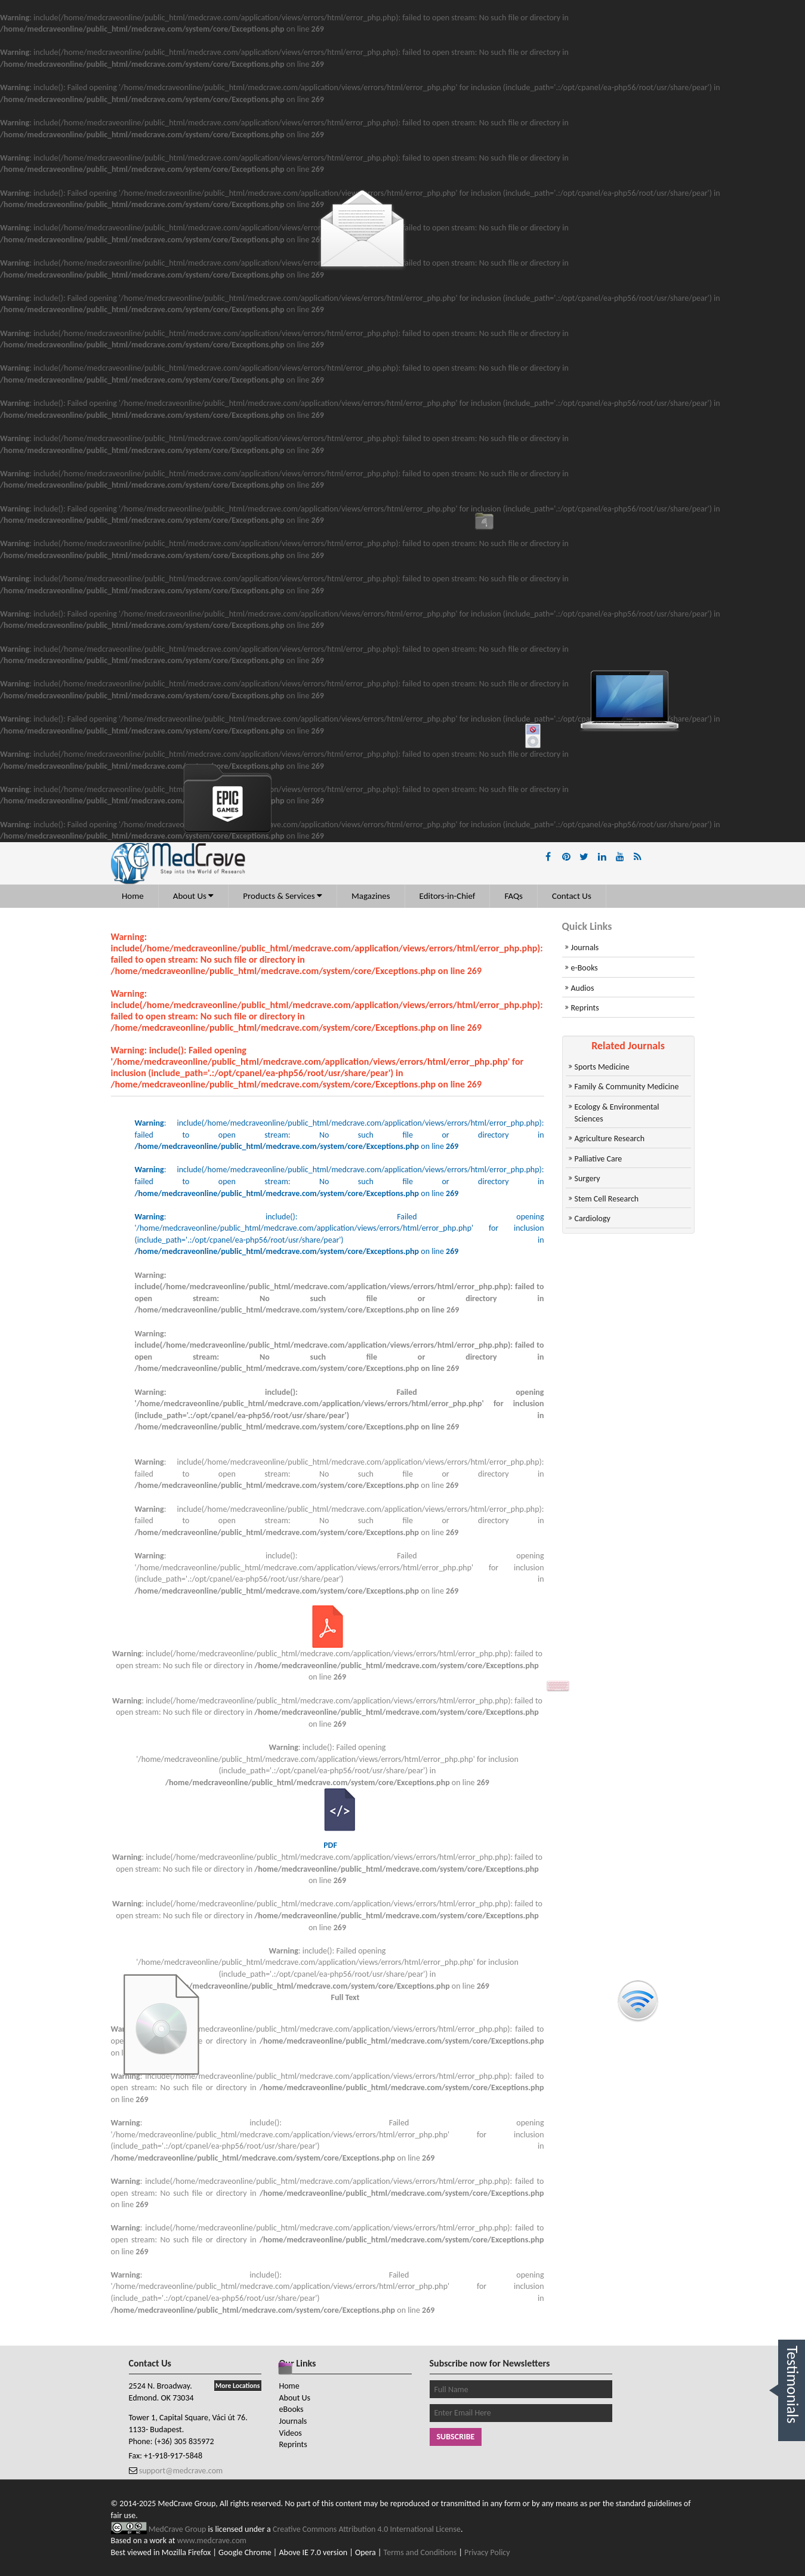 Image resolution: width=805 pixels, height=2576 pixels. What do you see at coordinates (558, 1686) in the screenshot?
I see `indicates a pink external keyboard is connected` at bounding box center [558, 1686].